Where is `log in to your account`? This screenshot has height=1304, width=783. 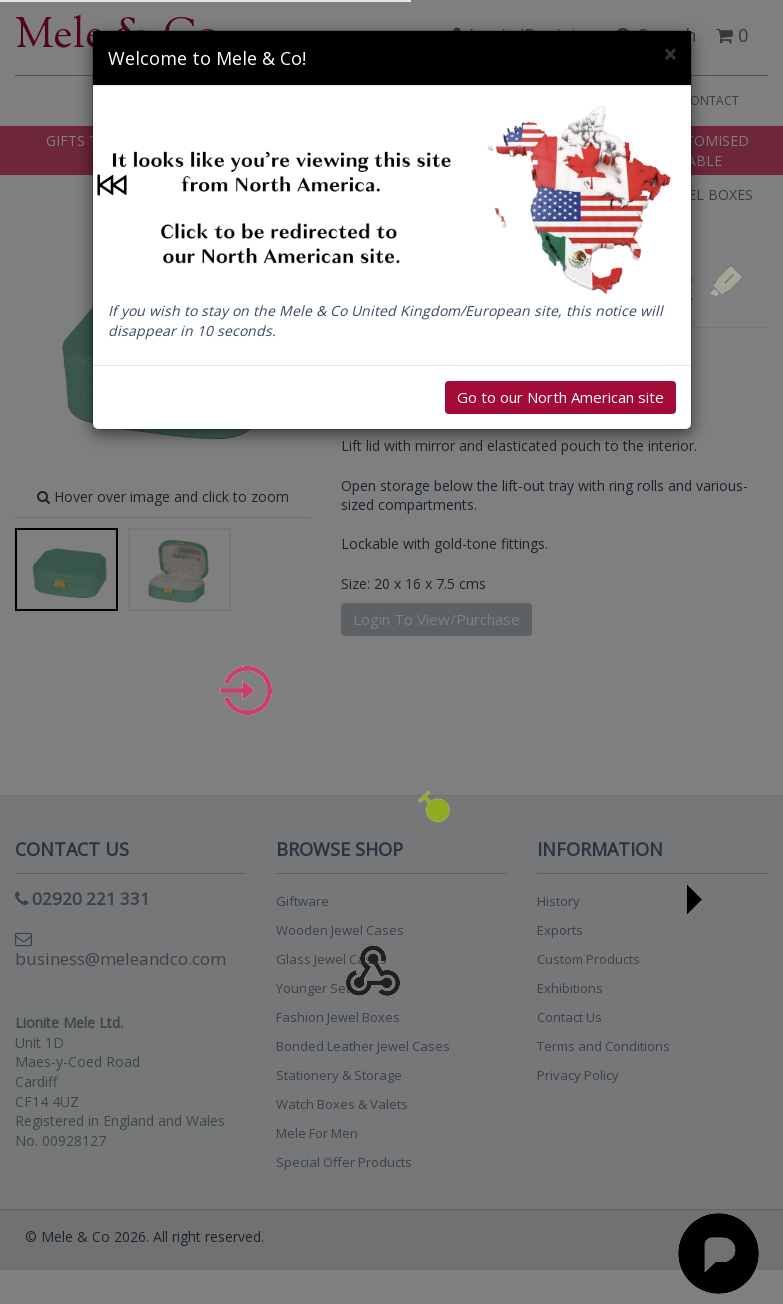 log in to your account is located at coordinates (247, 690).